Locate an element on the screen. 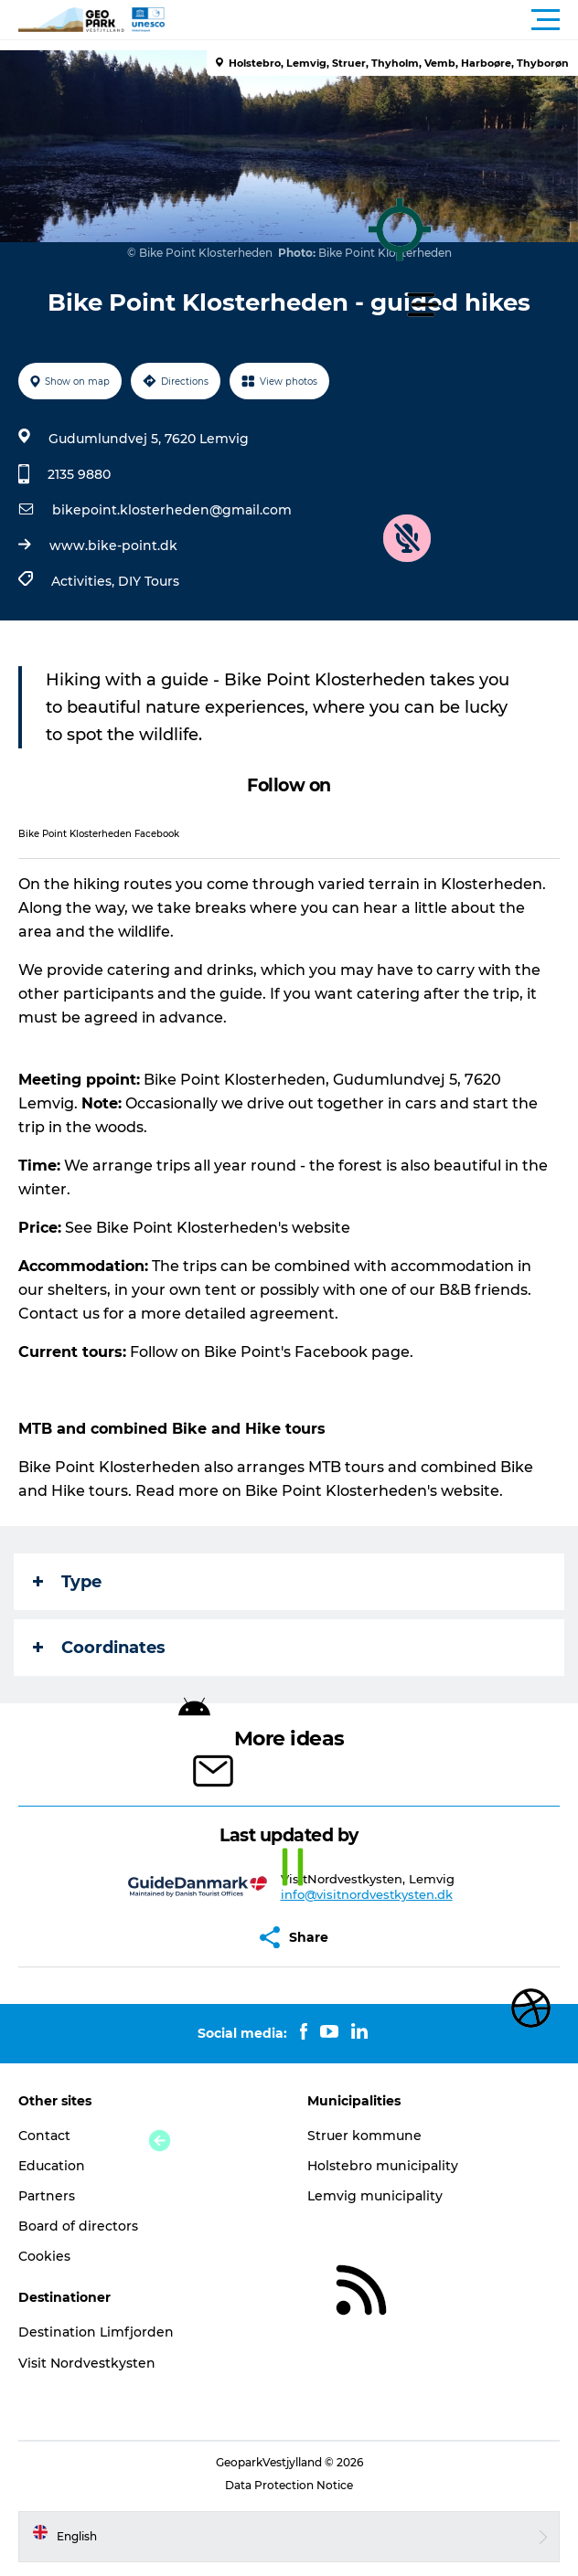  subscribe to RSS feed is located at coordinates (361, 2290).